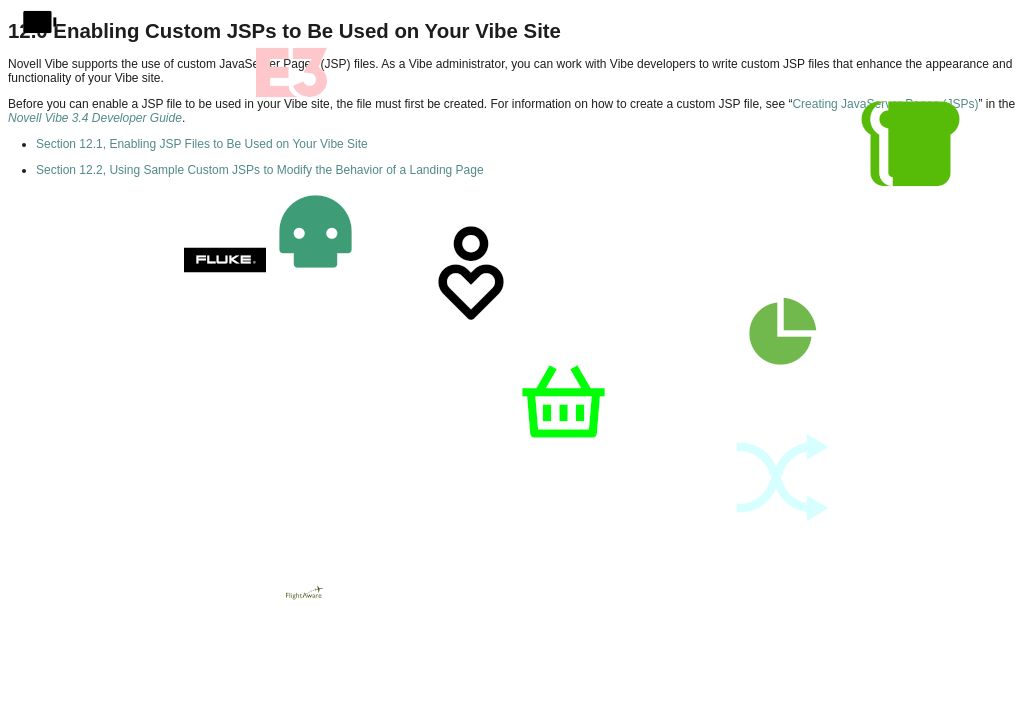  I want to click on indicates current battery level, so click(39, 22).